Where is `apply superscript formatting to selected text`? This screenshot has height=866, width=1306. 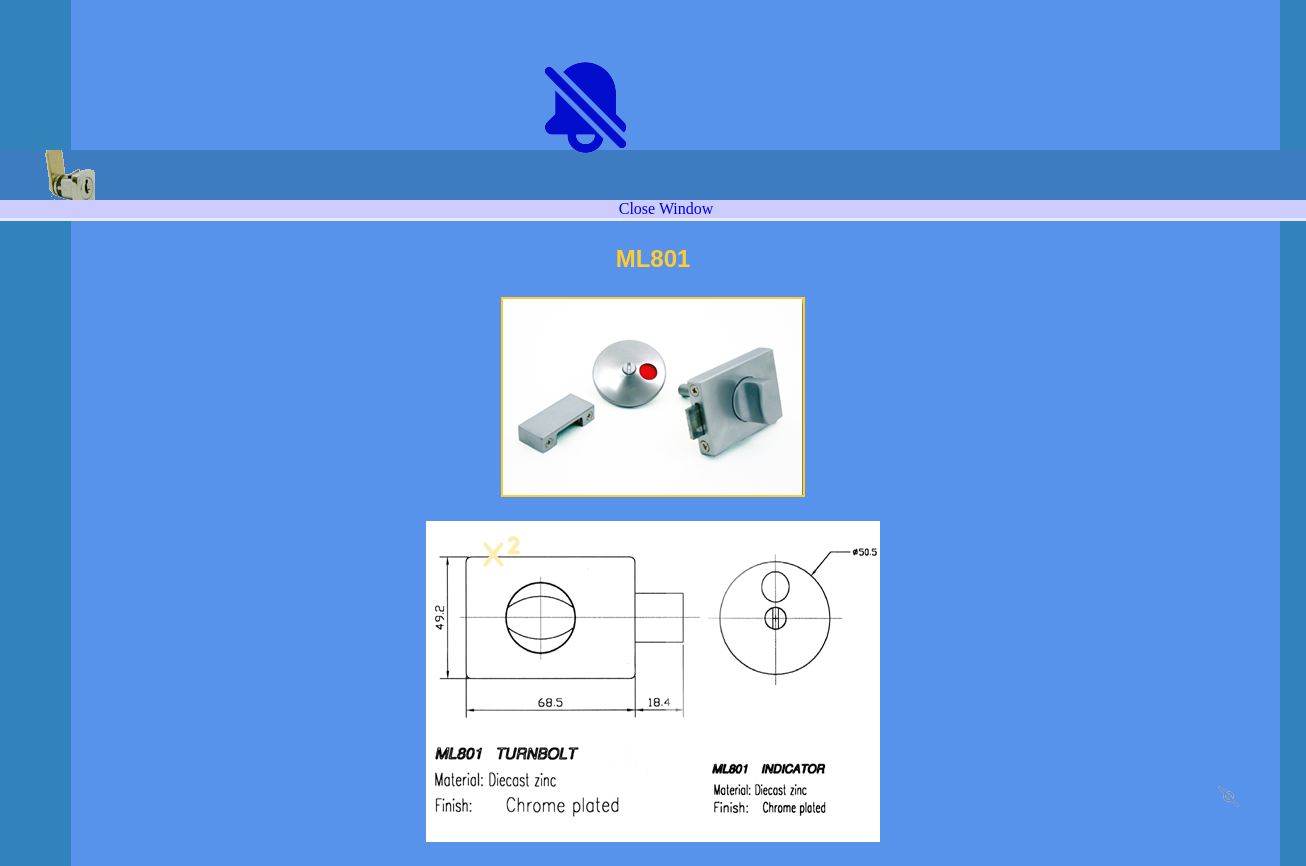
apply superscript formatting to selected text is located at coordinates (499, 554).